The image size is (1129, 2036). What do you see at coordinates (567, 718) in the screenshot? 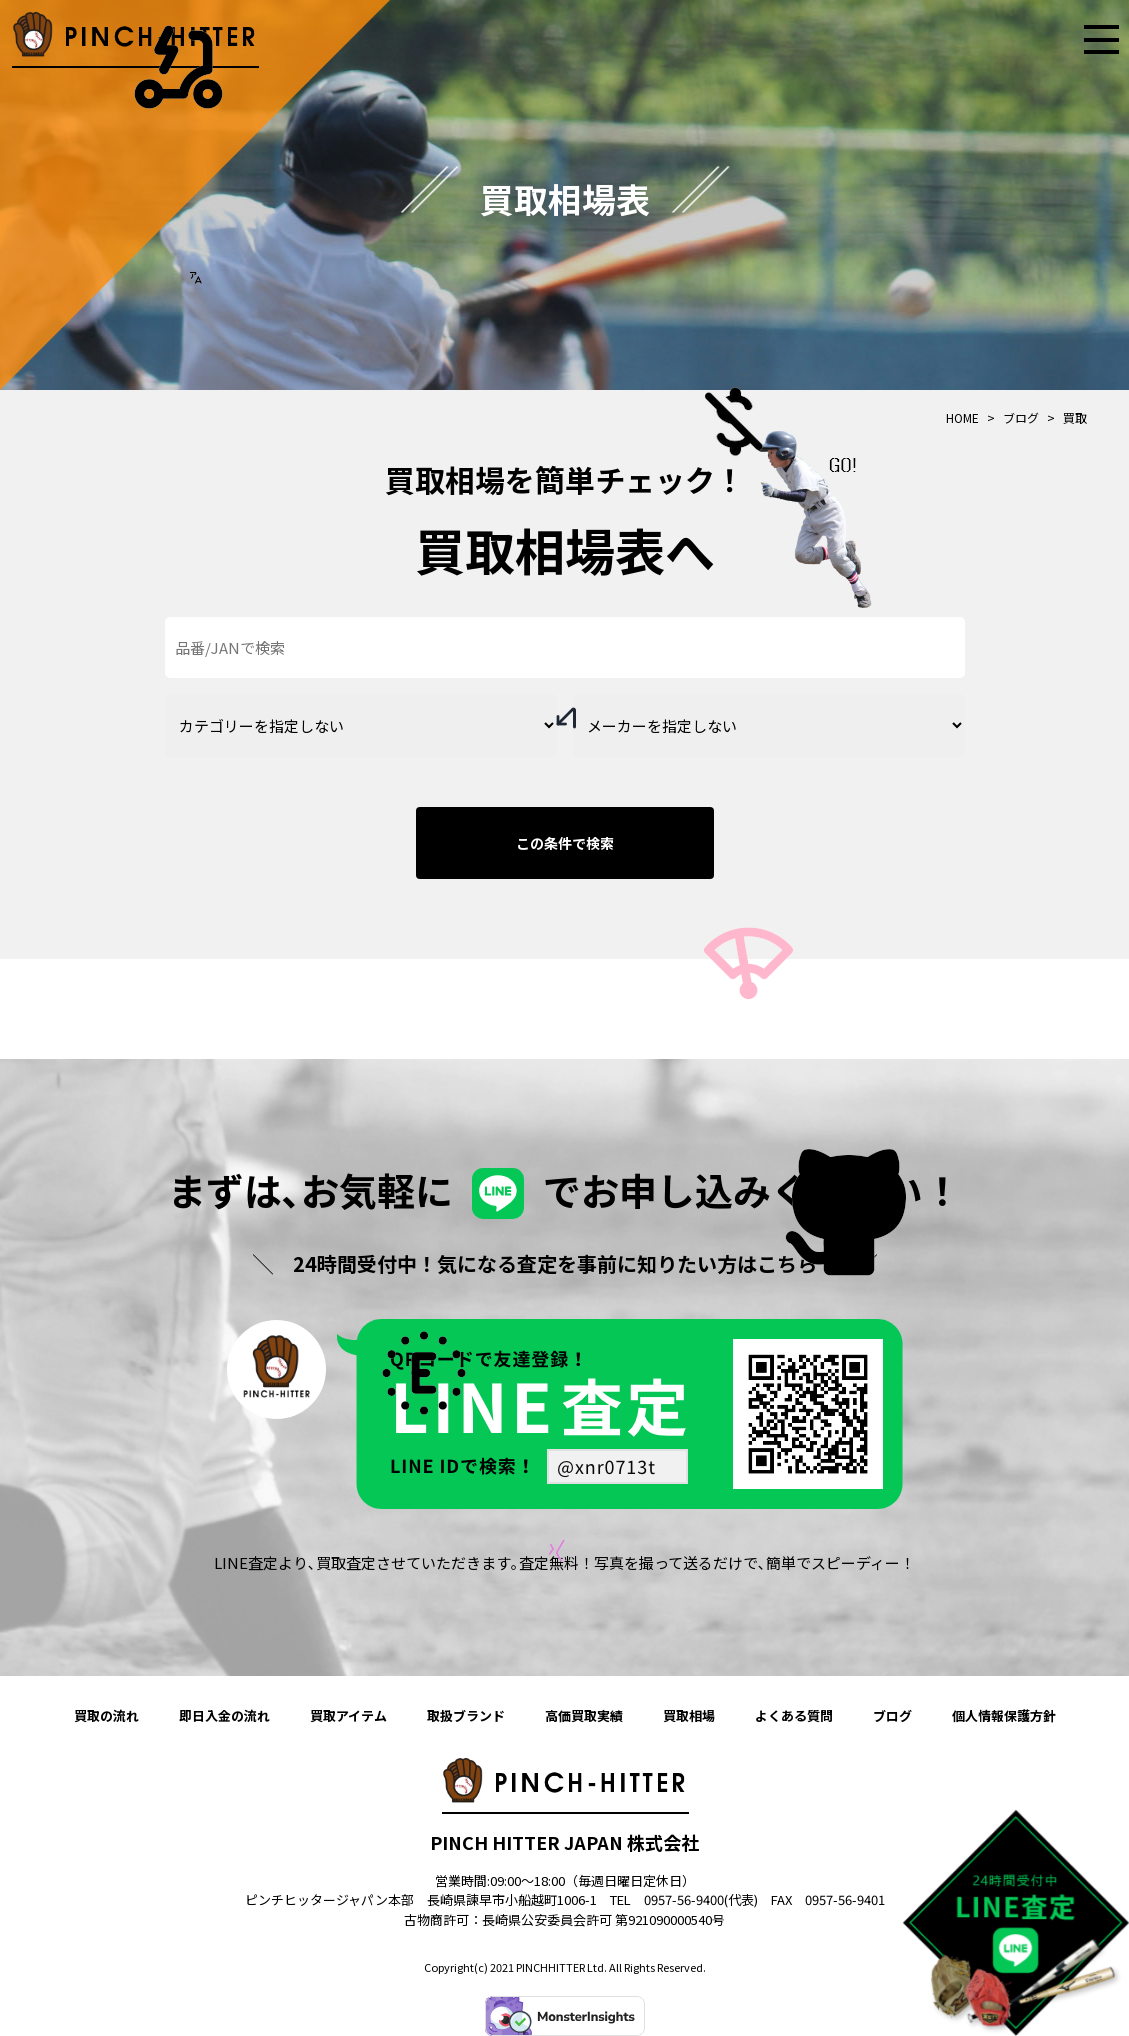
I see `make a sharp left turn in navigation` at bounding box center [567, 718].